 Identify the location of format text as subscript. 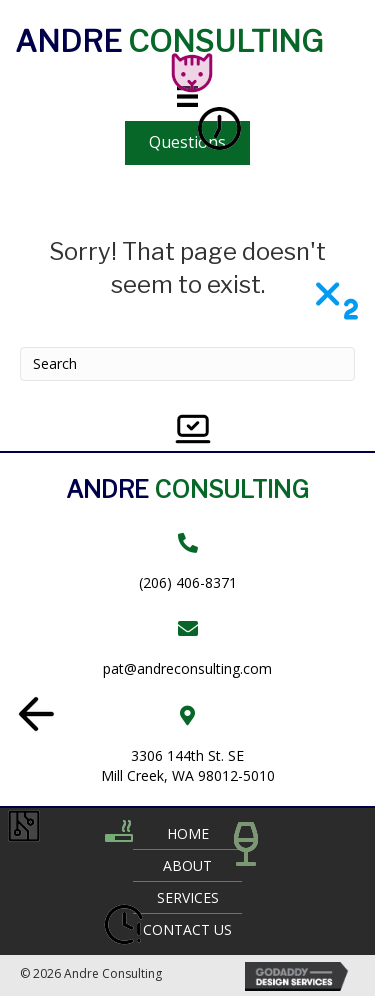
(337, 301).